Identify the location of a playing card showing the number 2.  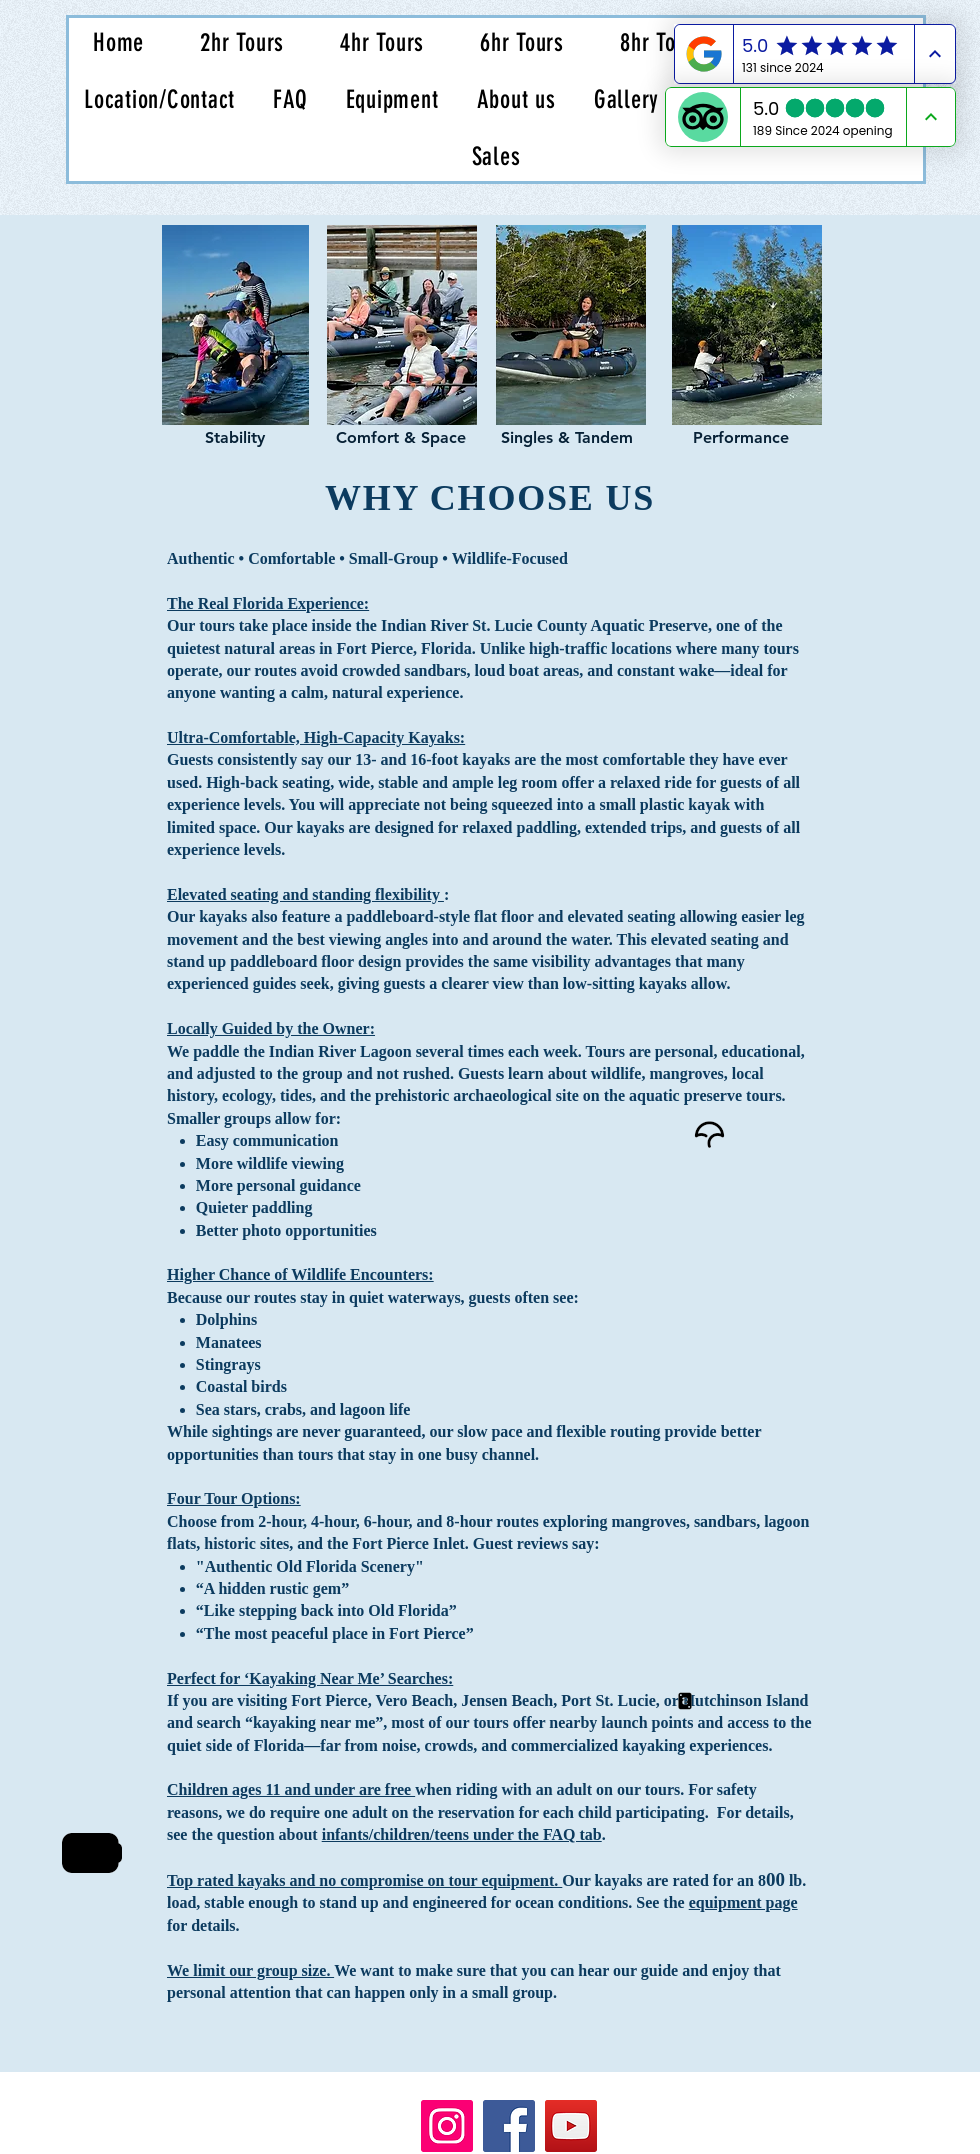
(685, 1701).